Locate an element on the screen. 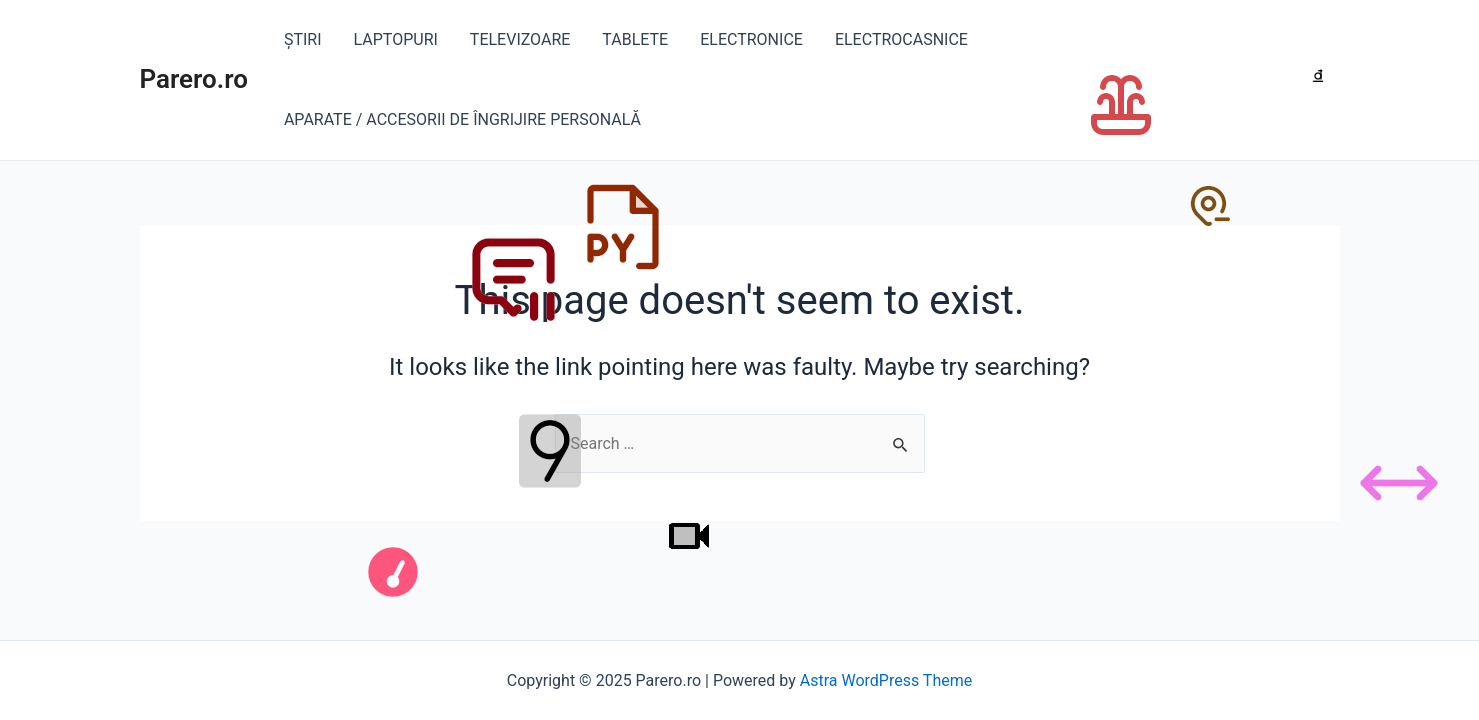 This screenshot has height=720, width=1479. start a video call is located at coordinates (689, 536).